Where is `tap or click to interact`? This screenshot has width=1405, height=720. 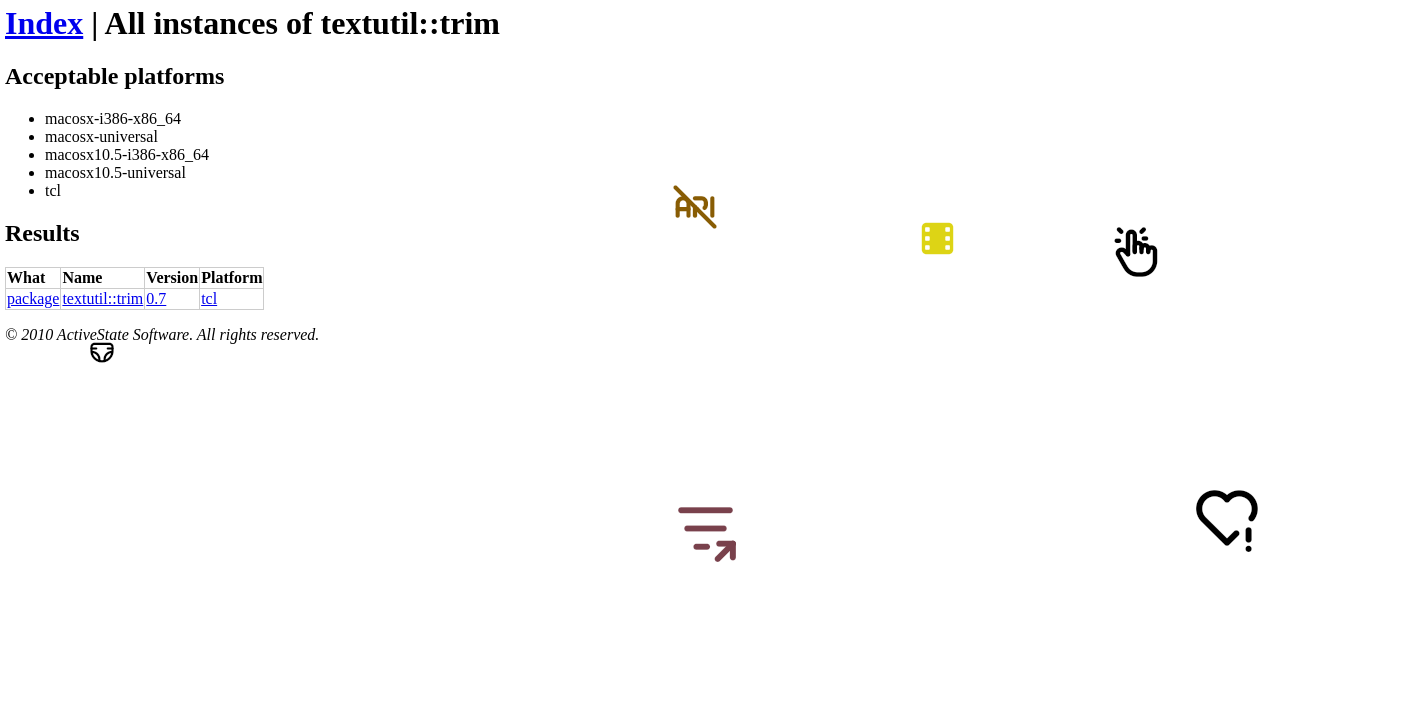 tap or click to interact is located at coordinates (1137, 252).